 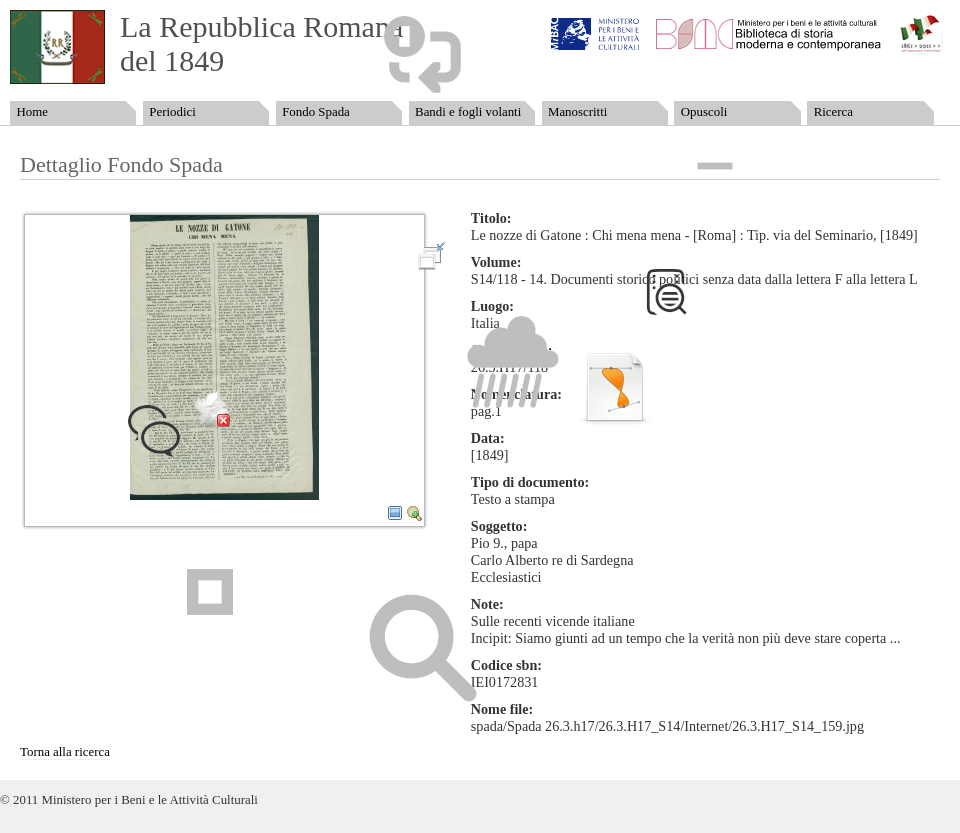 I want to click on maximize the current window to full screen, so click(x=210, y=592).